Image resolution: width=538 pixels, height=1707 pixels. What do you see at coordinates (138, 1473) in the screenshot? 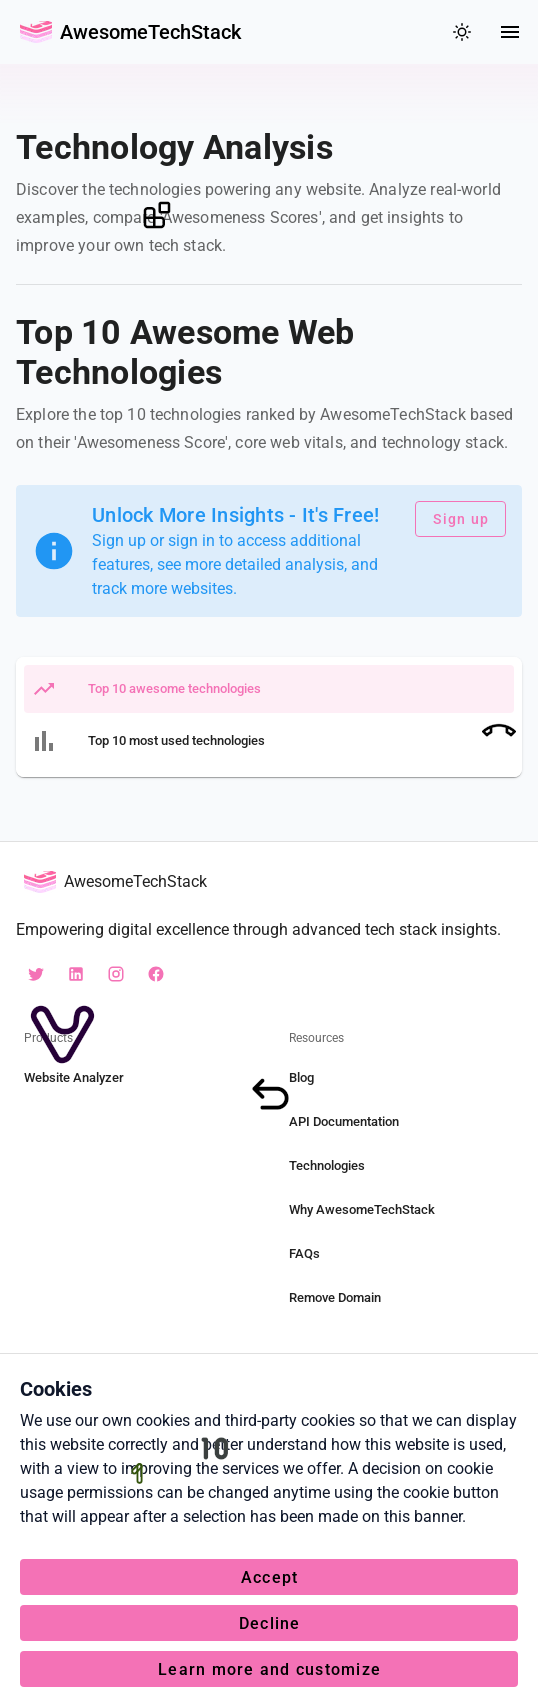
I see `access google one subscription settings` at bounding box center [138, 1473].